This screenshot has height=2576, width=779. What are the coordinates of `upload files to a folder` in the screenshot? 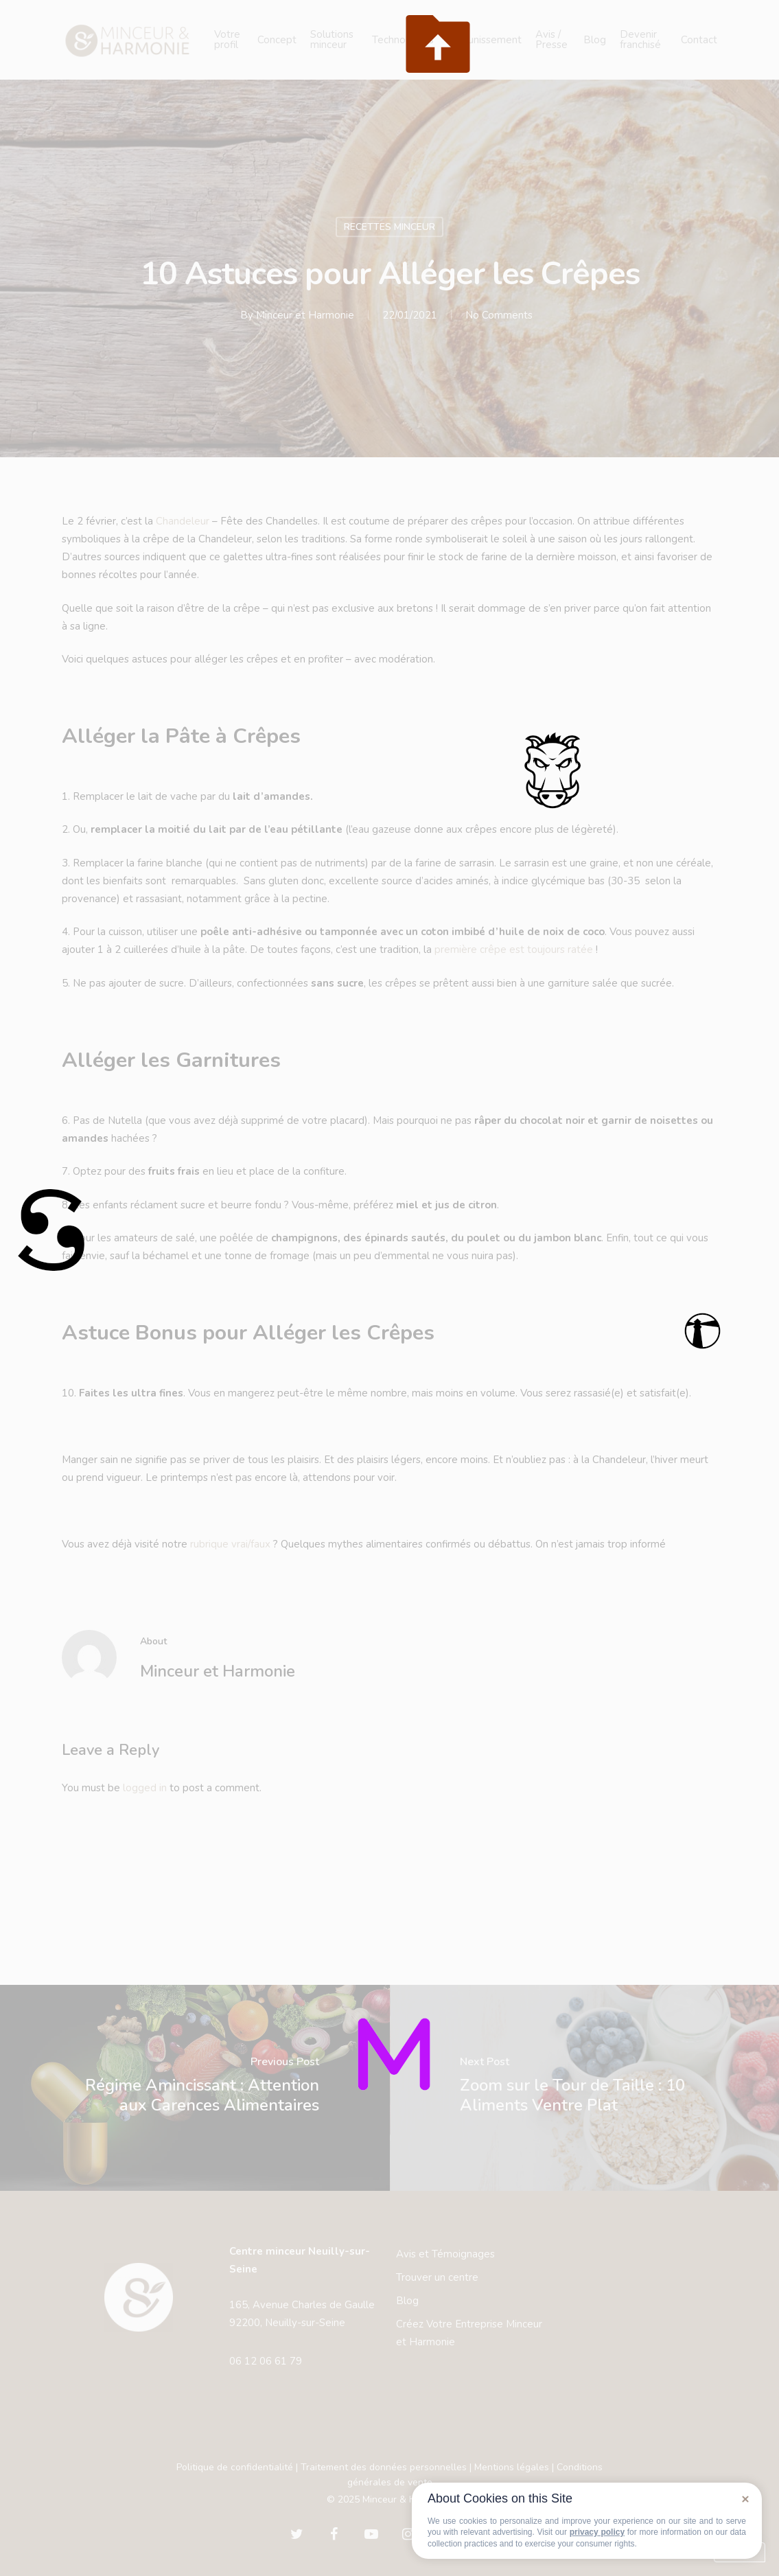 It's located at (438, 44).